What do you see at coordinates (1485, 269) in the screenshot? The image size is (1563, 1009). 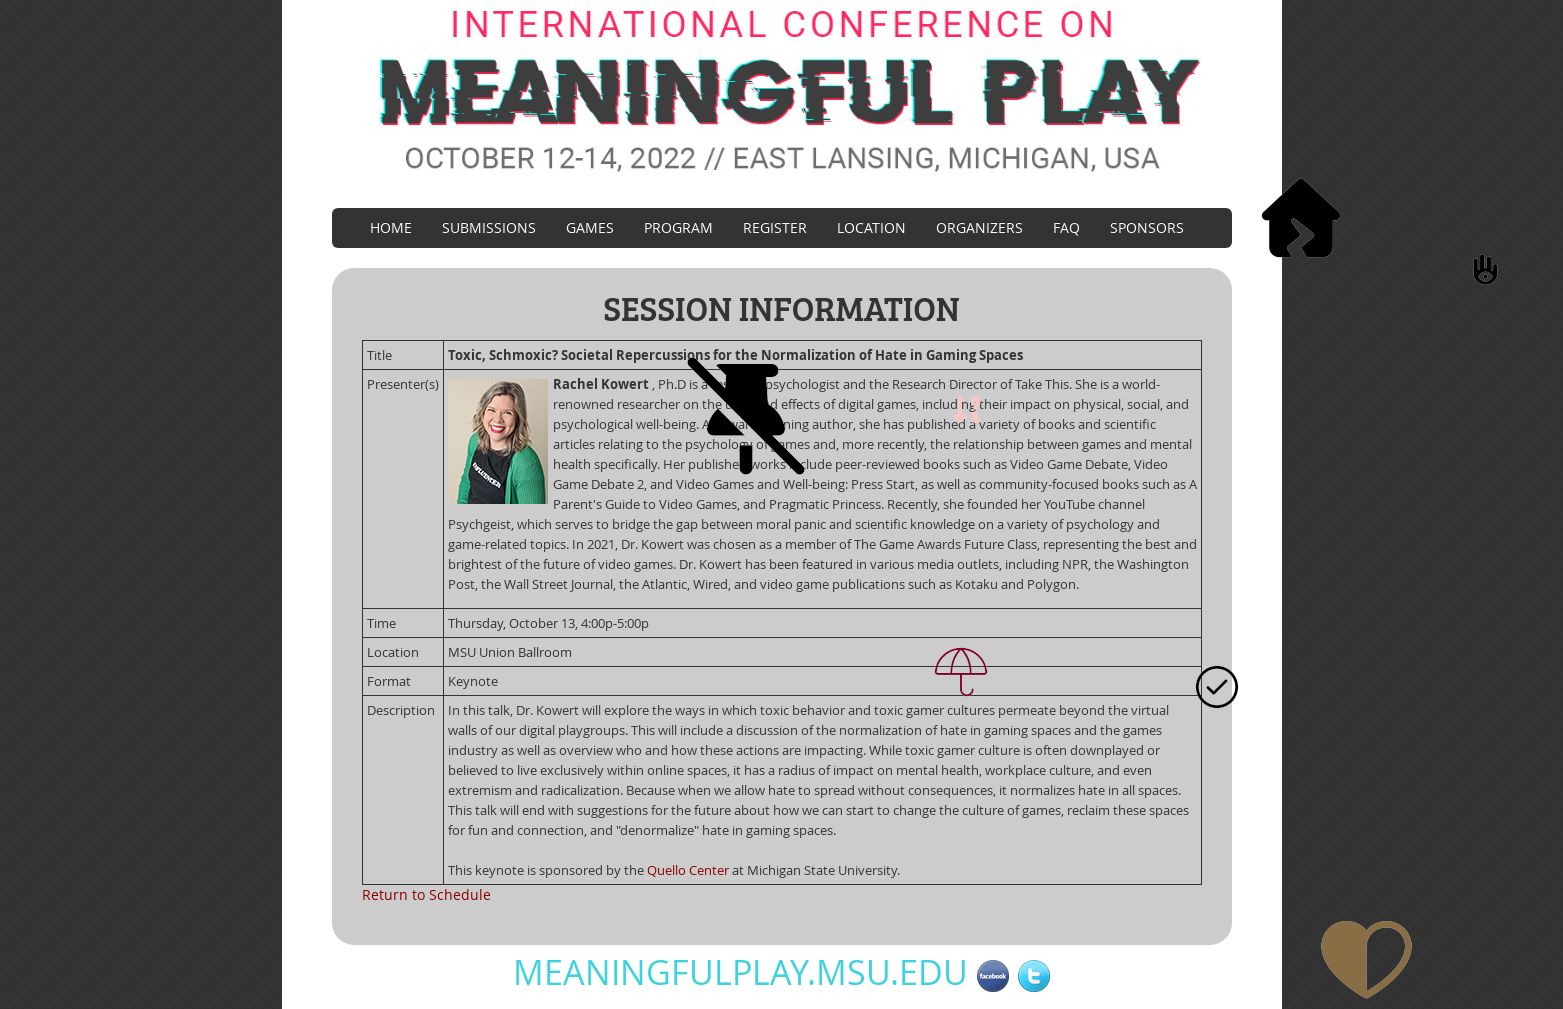 I see `access hand tracking or gesture recognition settings` at bounding box center [1485, 269].